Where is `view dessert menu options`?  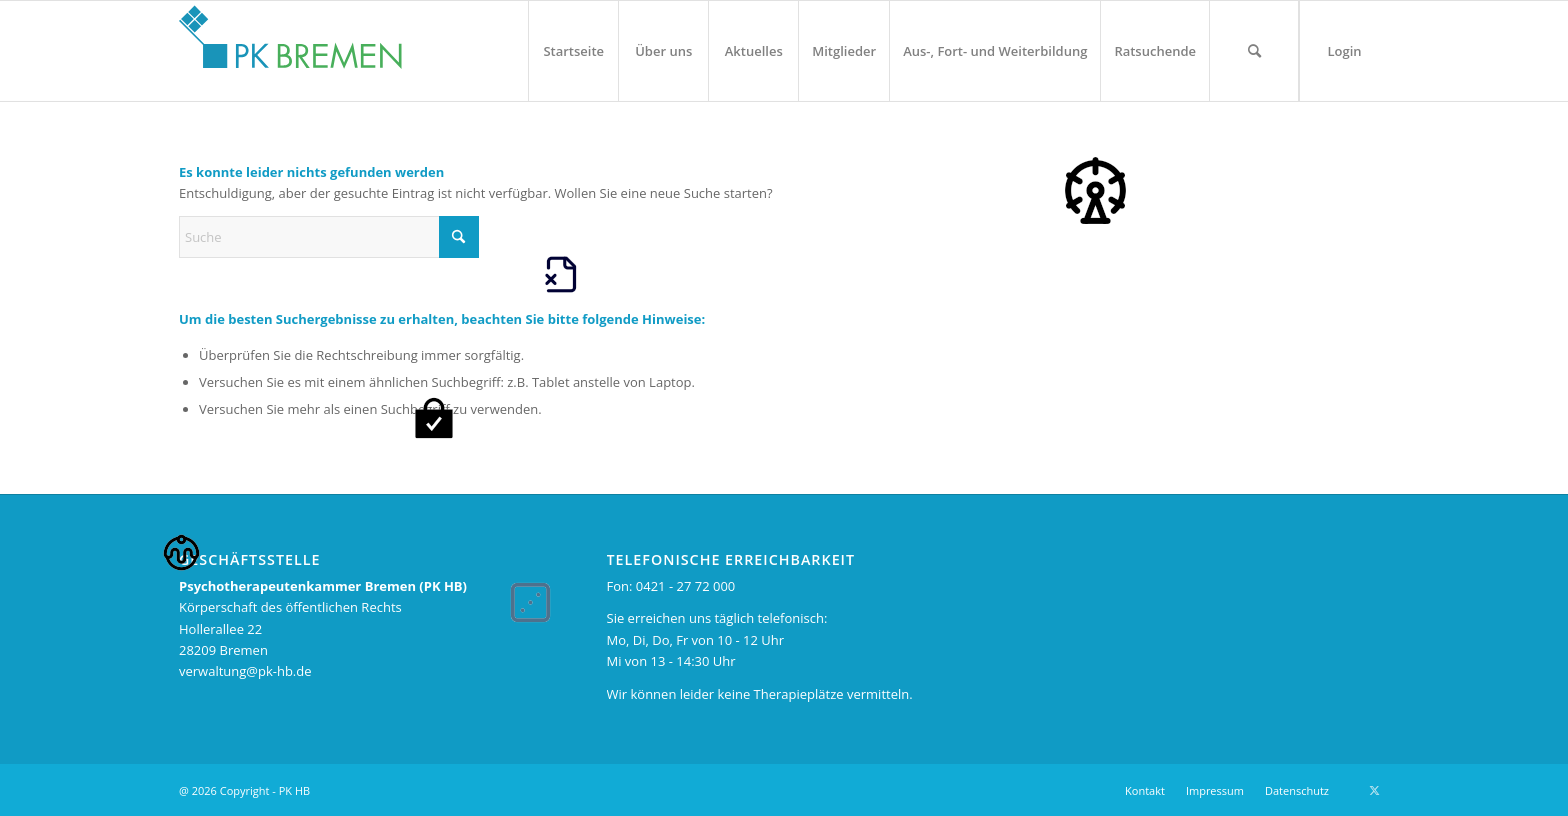 view dessert menu options is located at coordinates (181, 552).